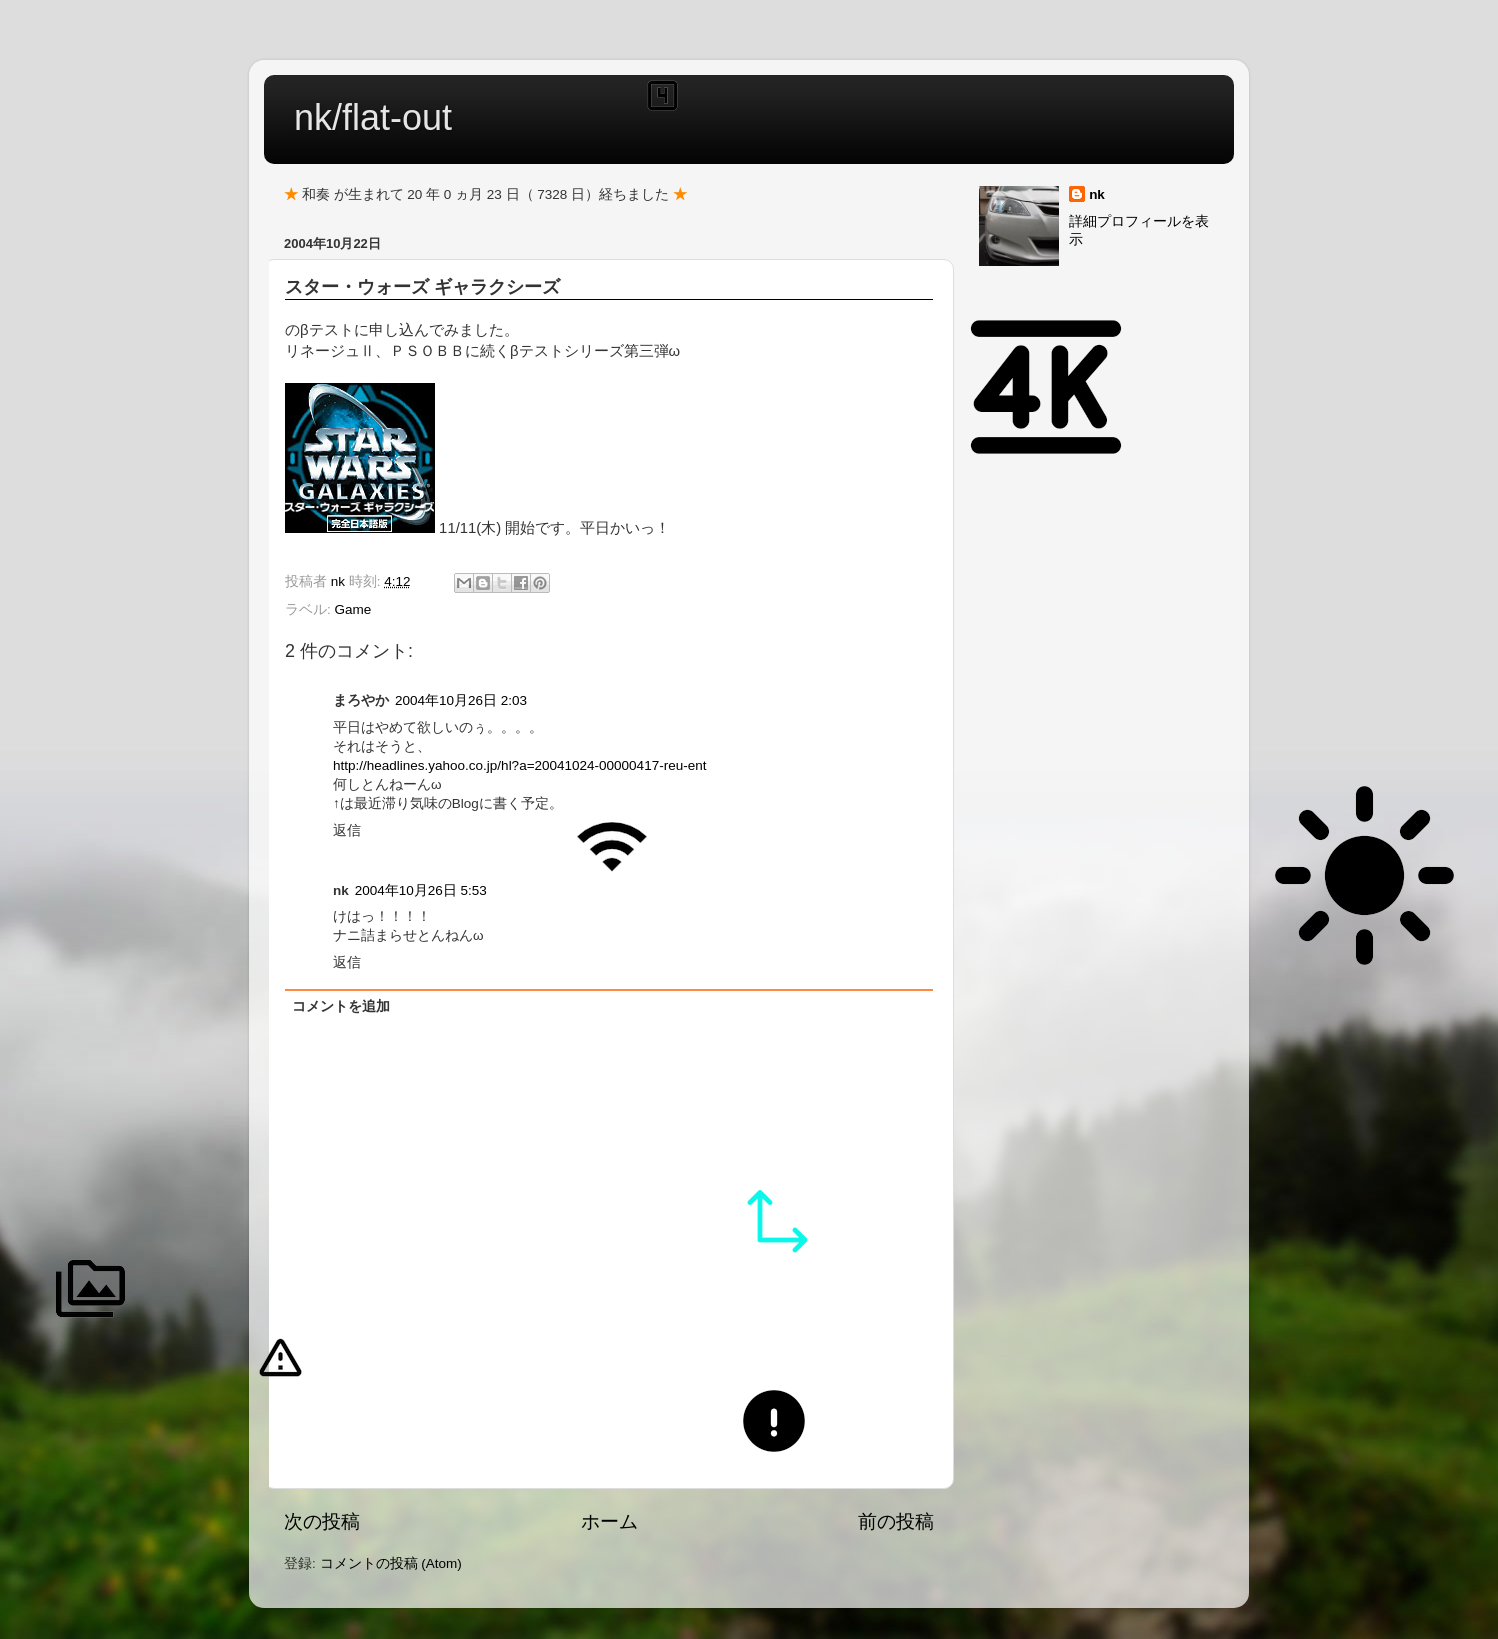 The width and height of the screenshot is (1498, 1639). What do you see at coordinates (662, 95) in the screenshot?
I see `select image filter option 4` at bounding box center [662, 95].